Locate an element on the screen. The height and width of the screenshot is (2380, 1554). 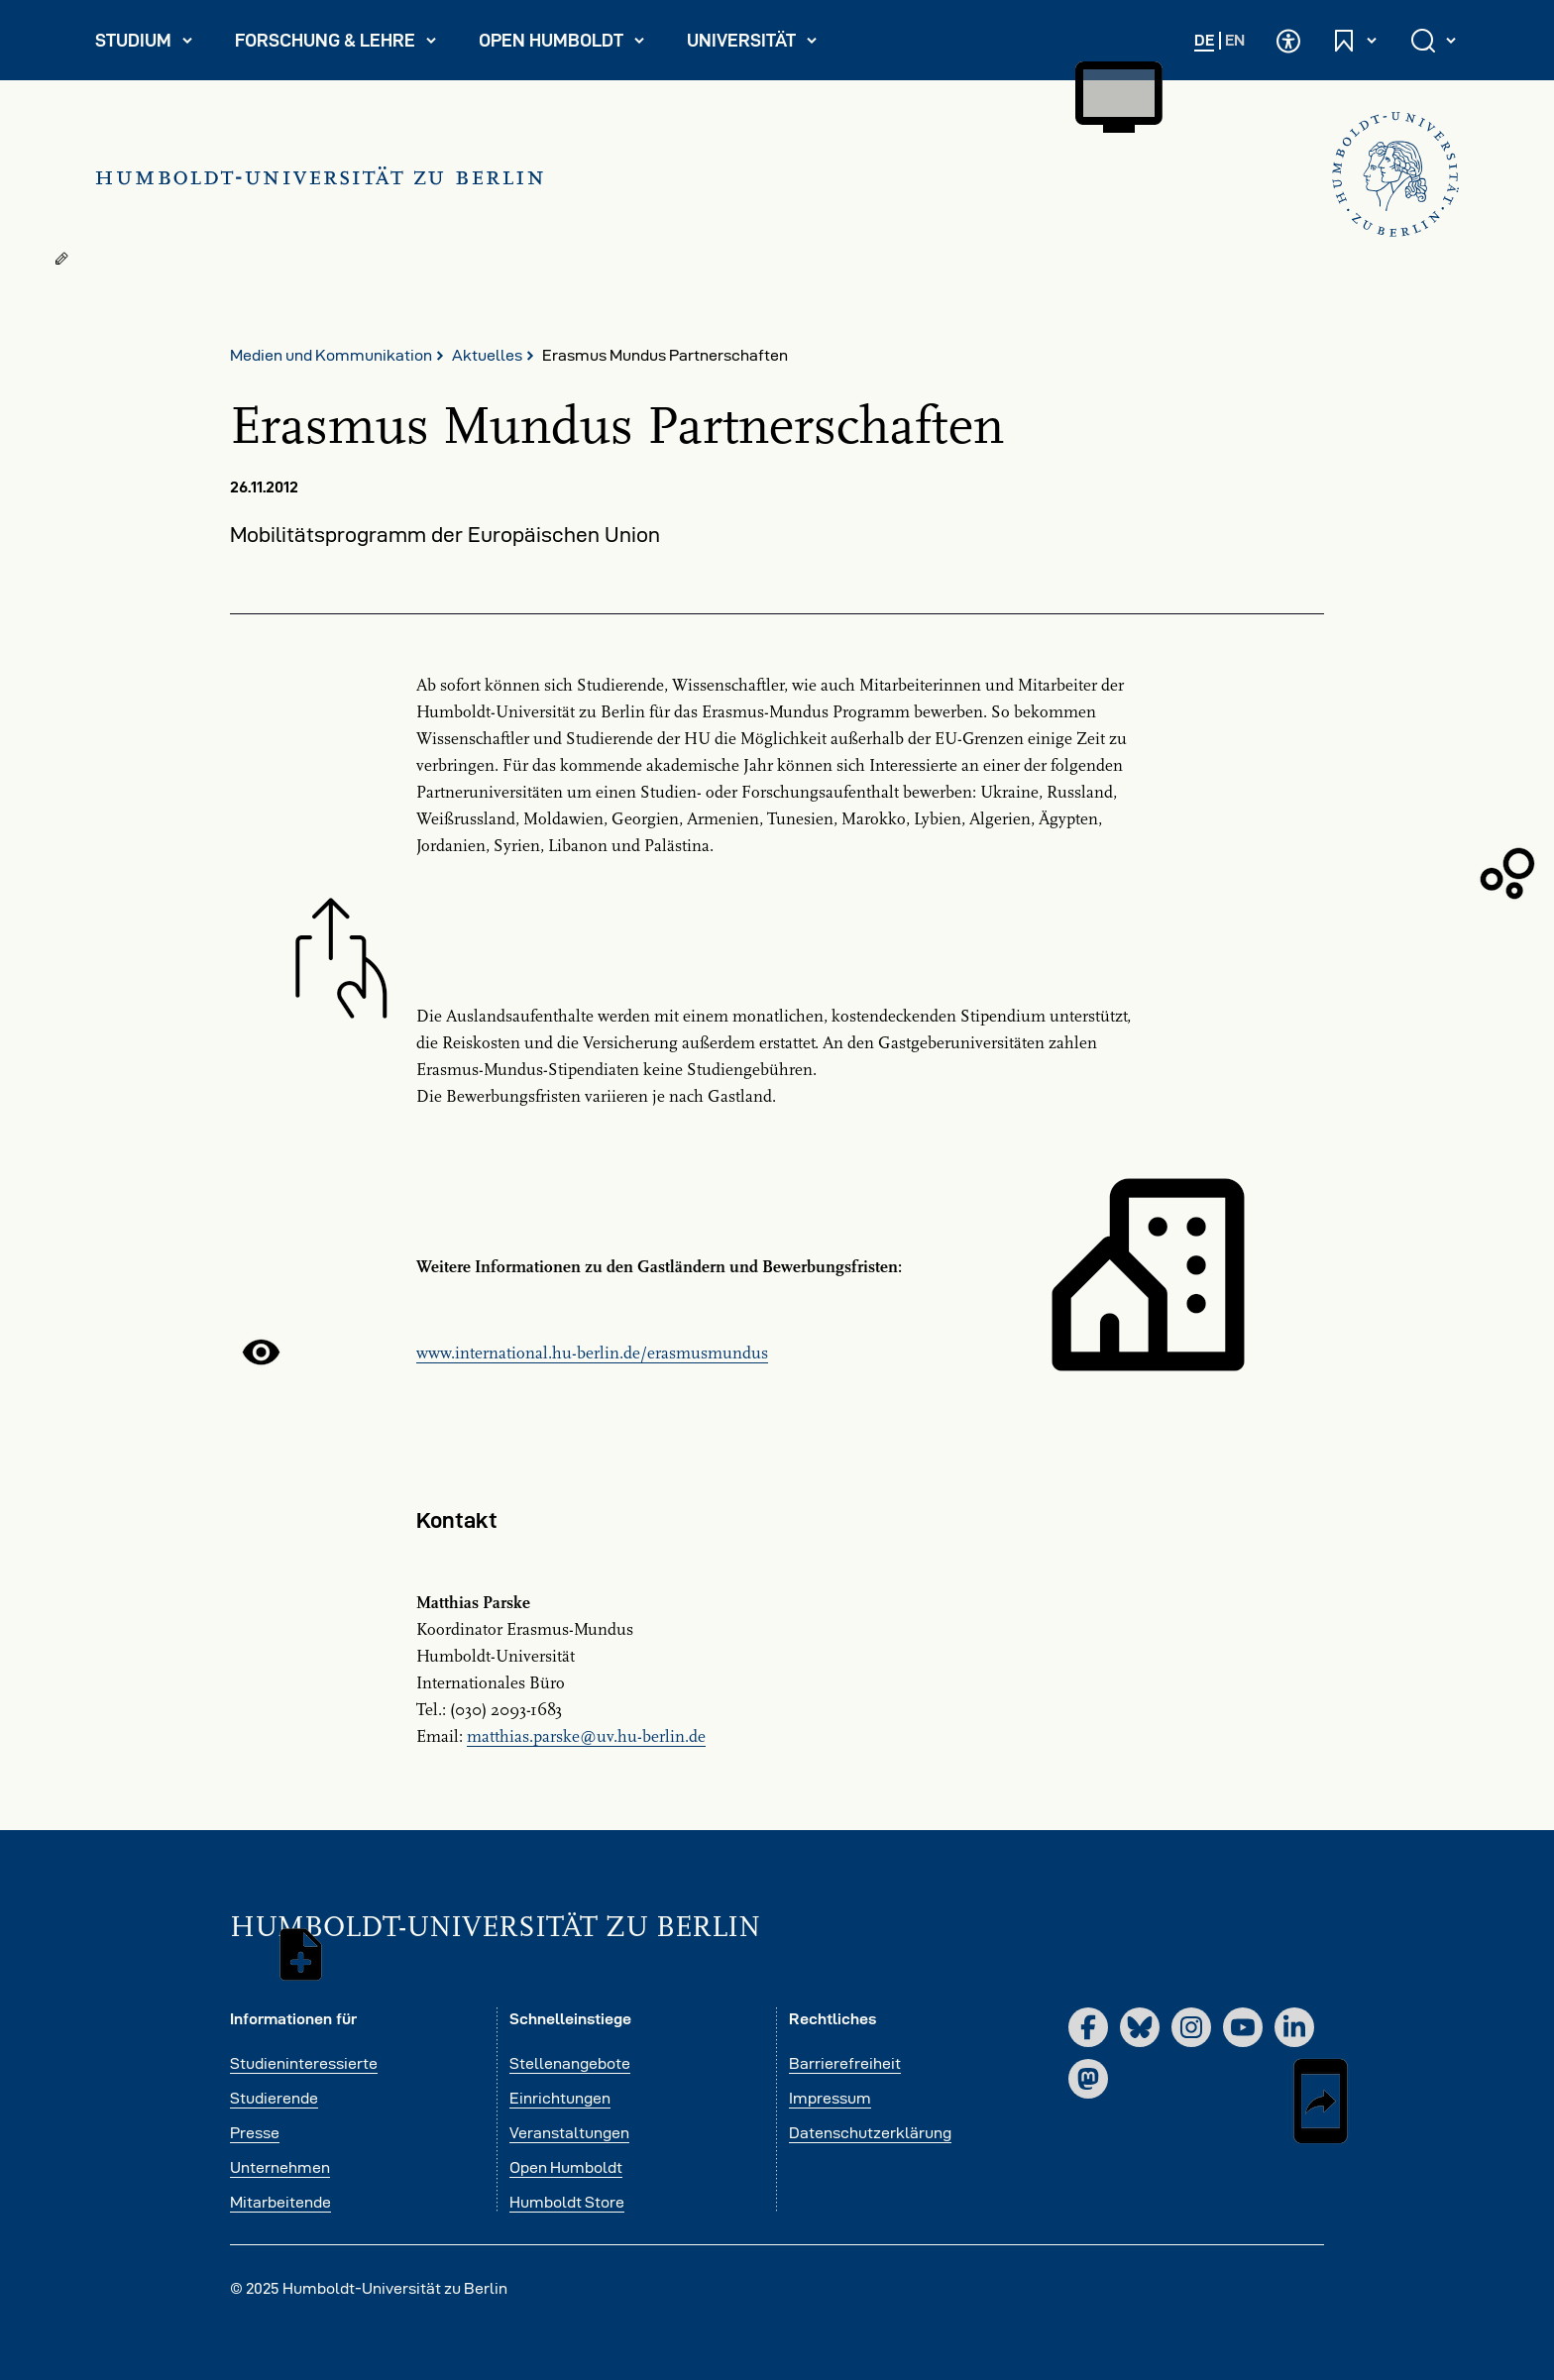
create a new note is located at coordinates (300, 1954).